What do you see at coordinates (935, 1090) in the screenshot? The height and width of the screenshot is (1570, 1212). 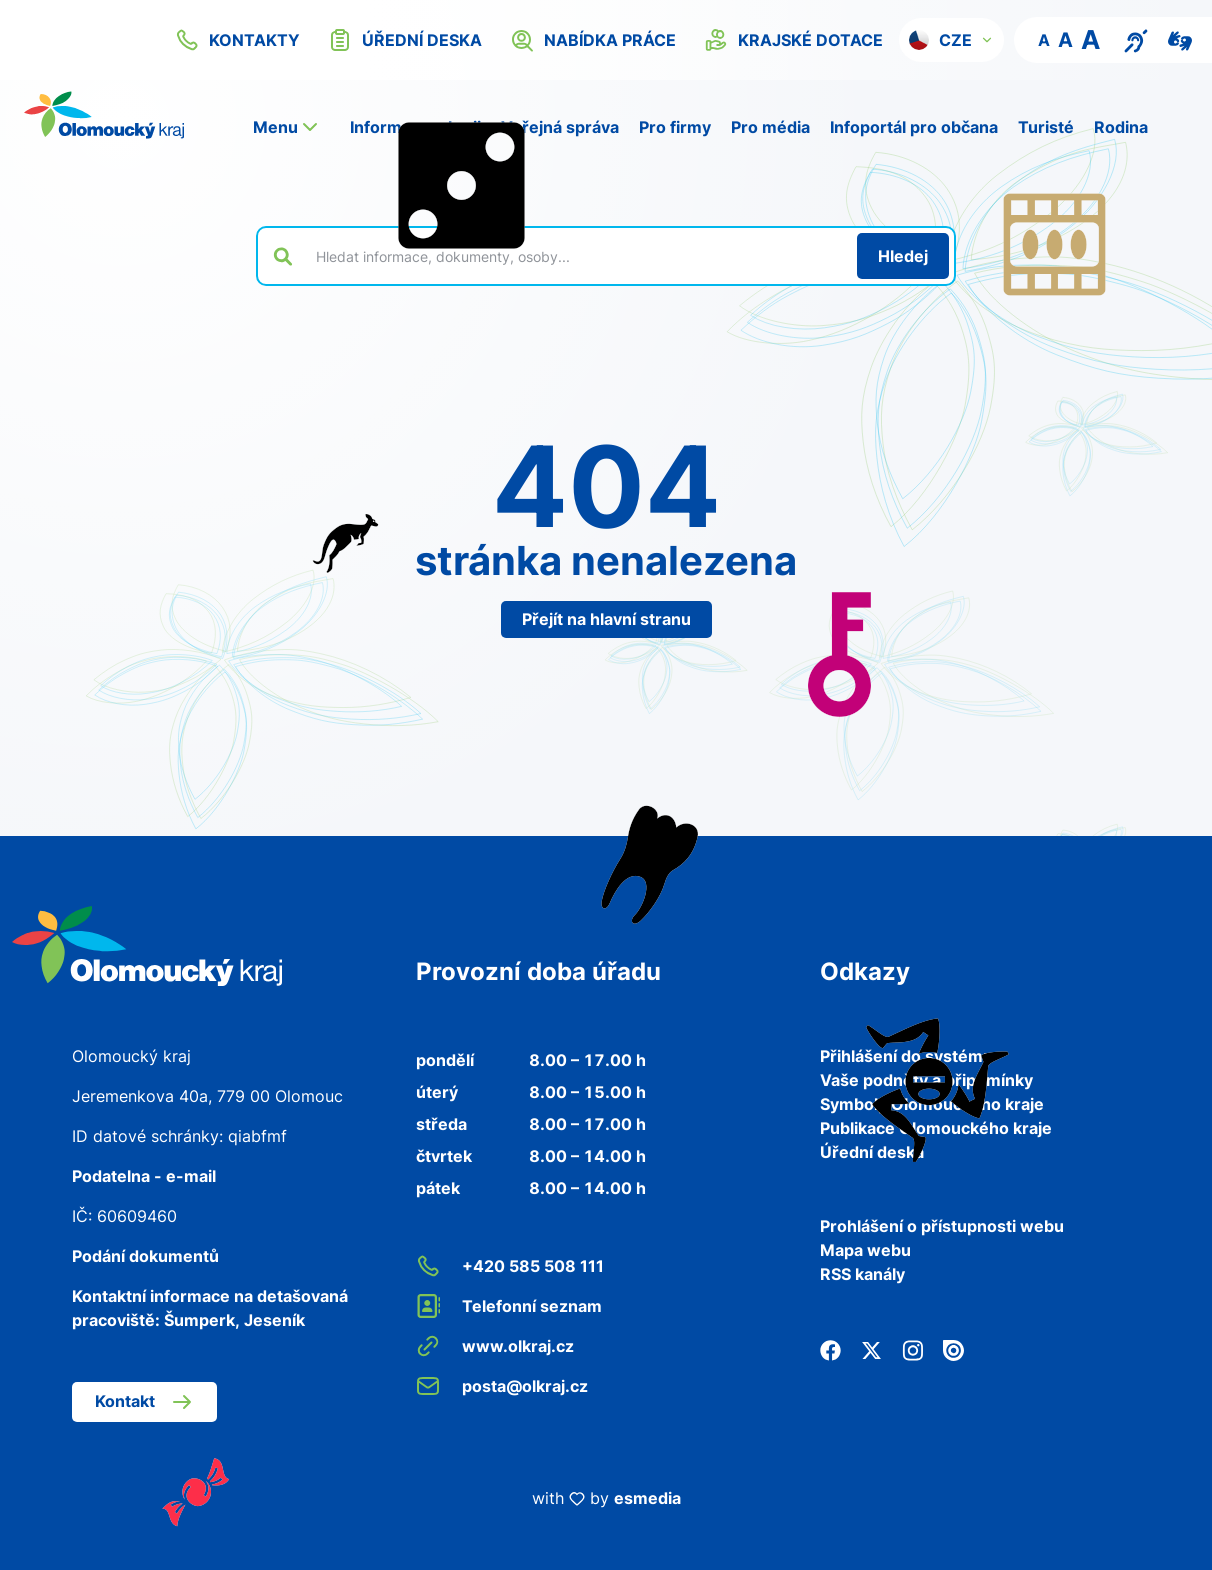 I see `sicilian cultural or regional symbol` at bounding box center [935, 1090].